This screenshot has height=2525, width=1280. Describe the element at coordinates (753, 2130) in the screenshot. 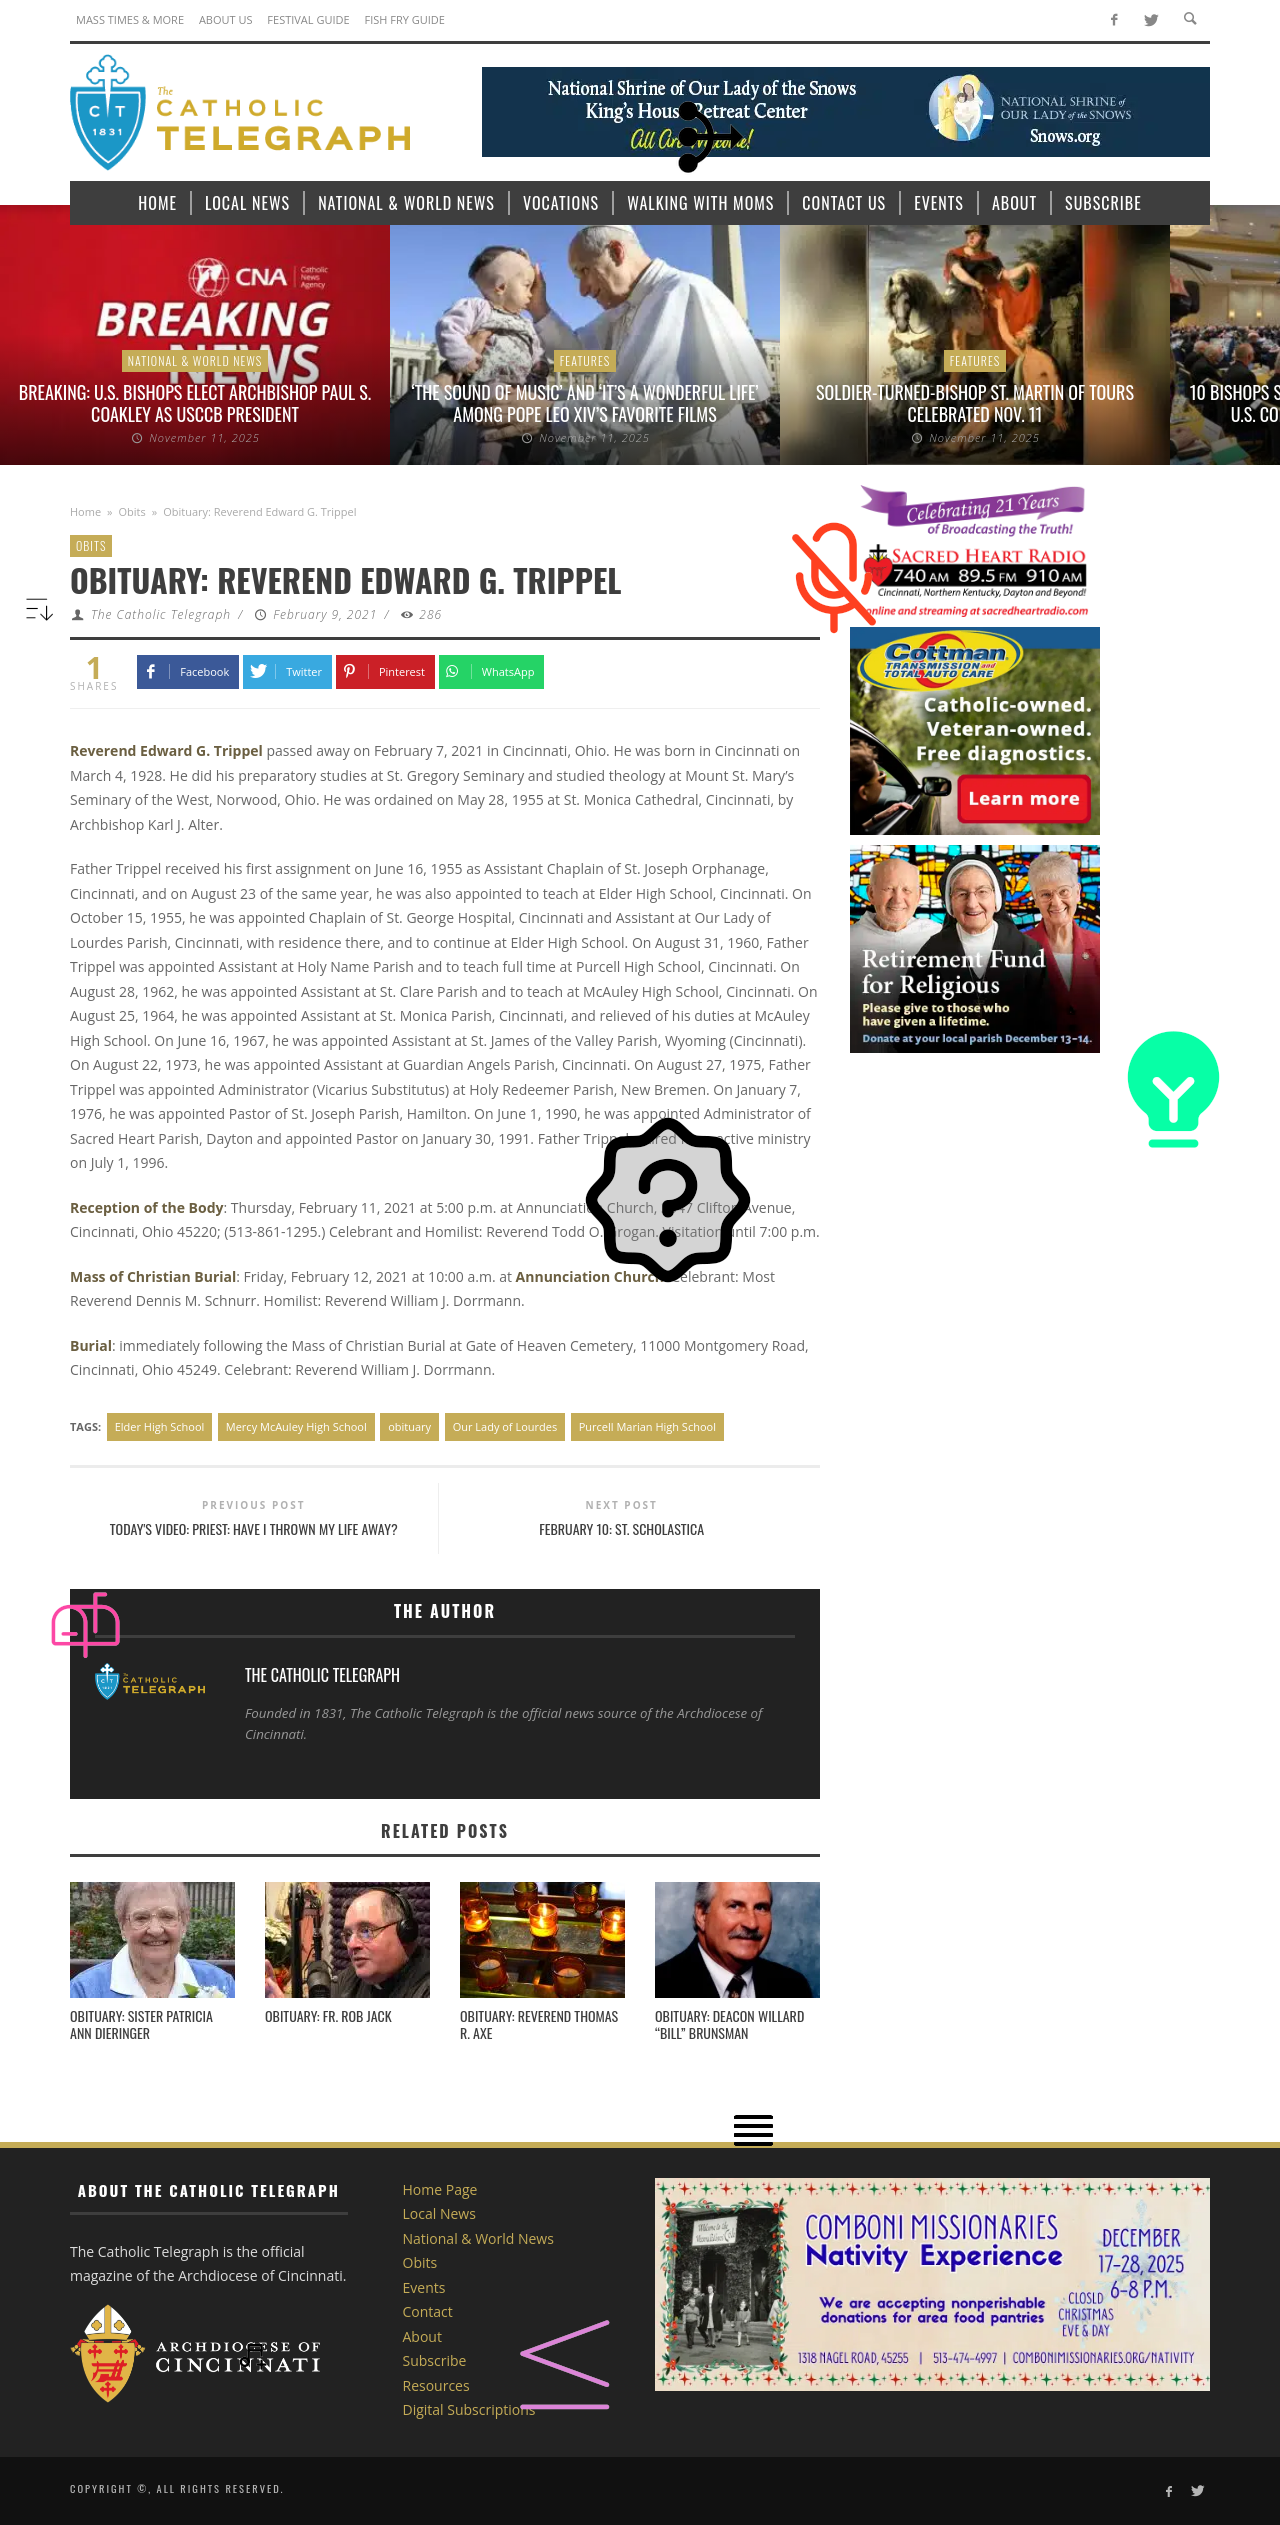

I see `open navigation menu` at that location.